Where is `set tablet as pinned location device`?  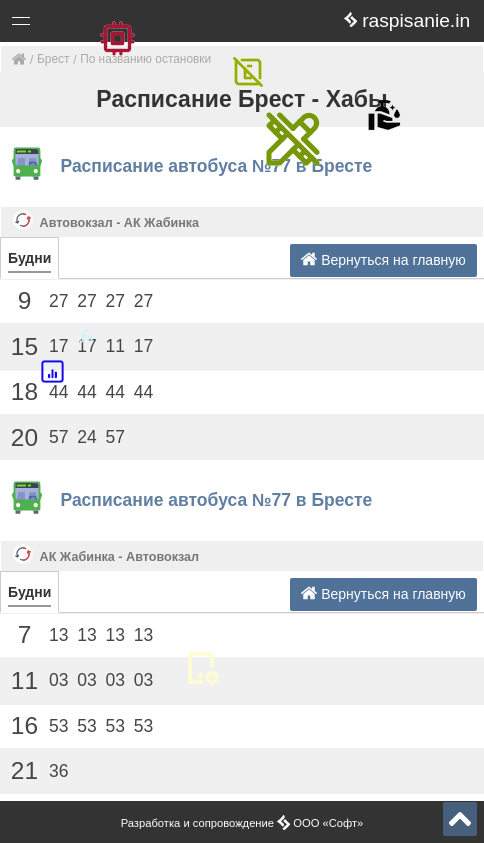
set tablet as pinned location device is located at coordinates (201, 668).